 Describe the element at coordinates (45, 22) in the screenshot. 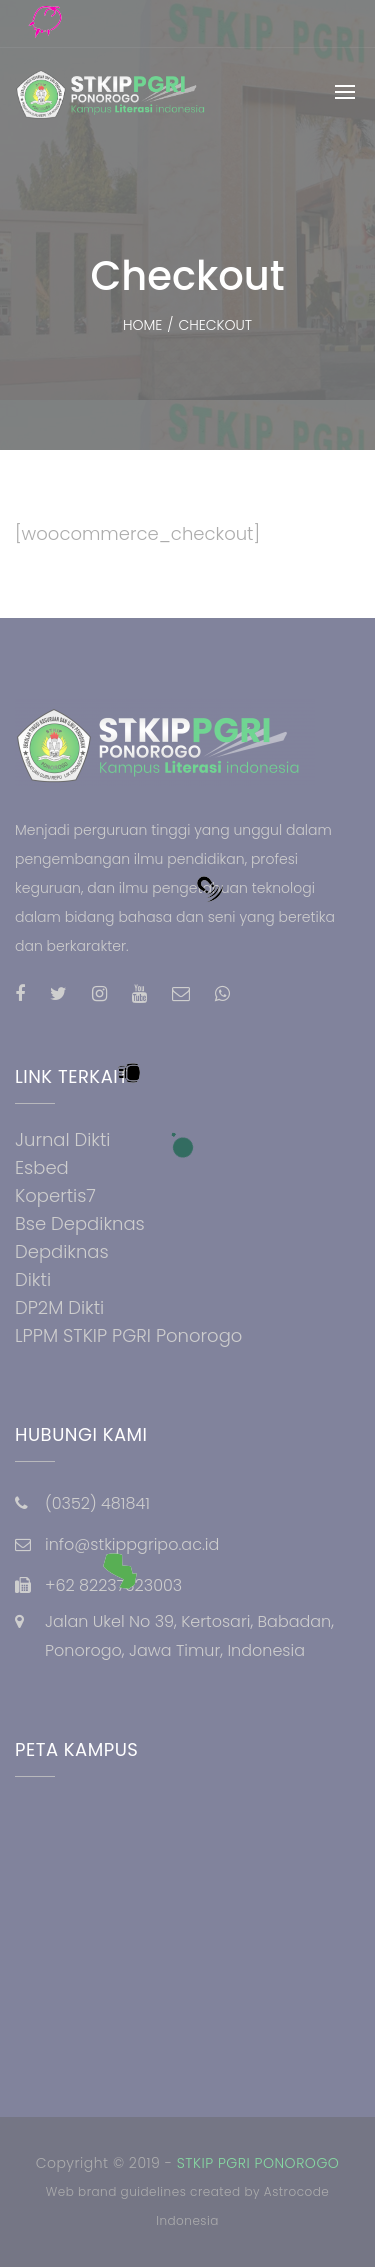

I see `equip a tribal or primitive accessory` at that location.